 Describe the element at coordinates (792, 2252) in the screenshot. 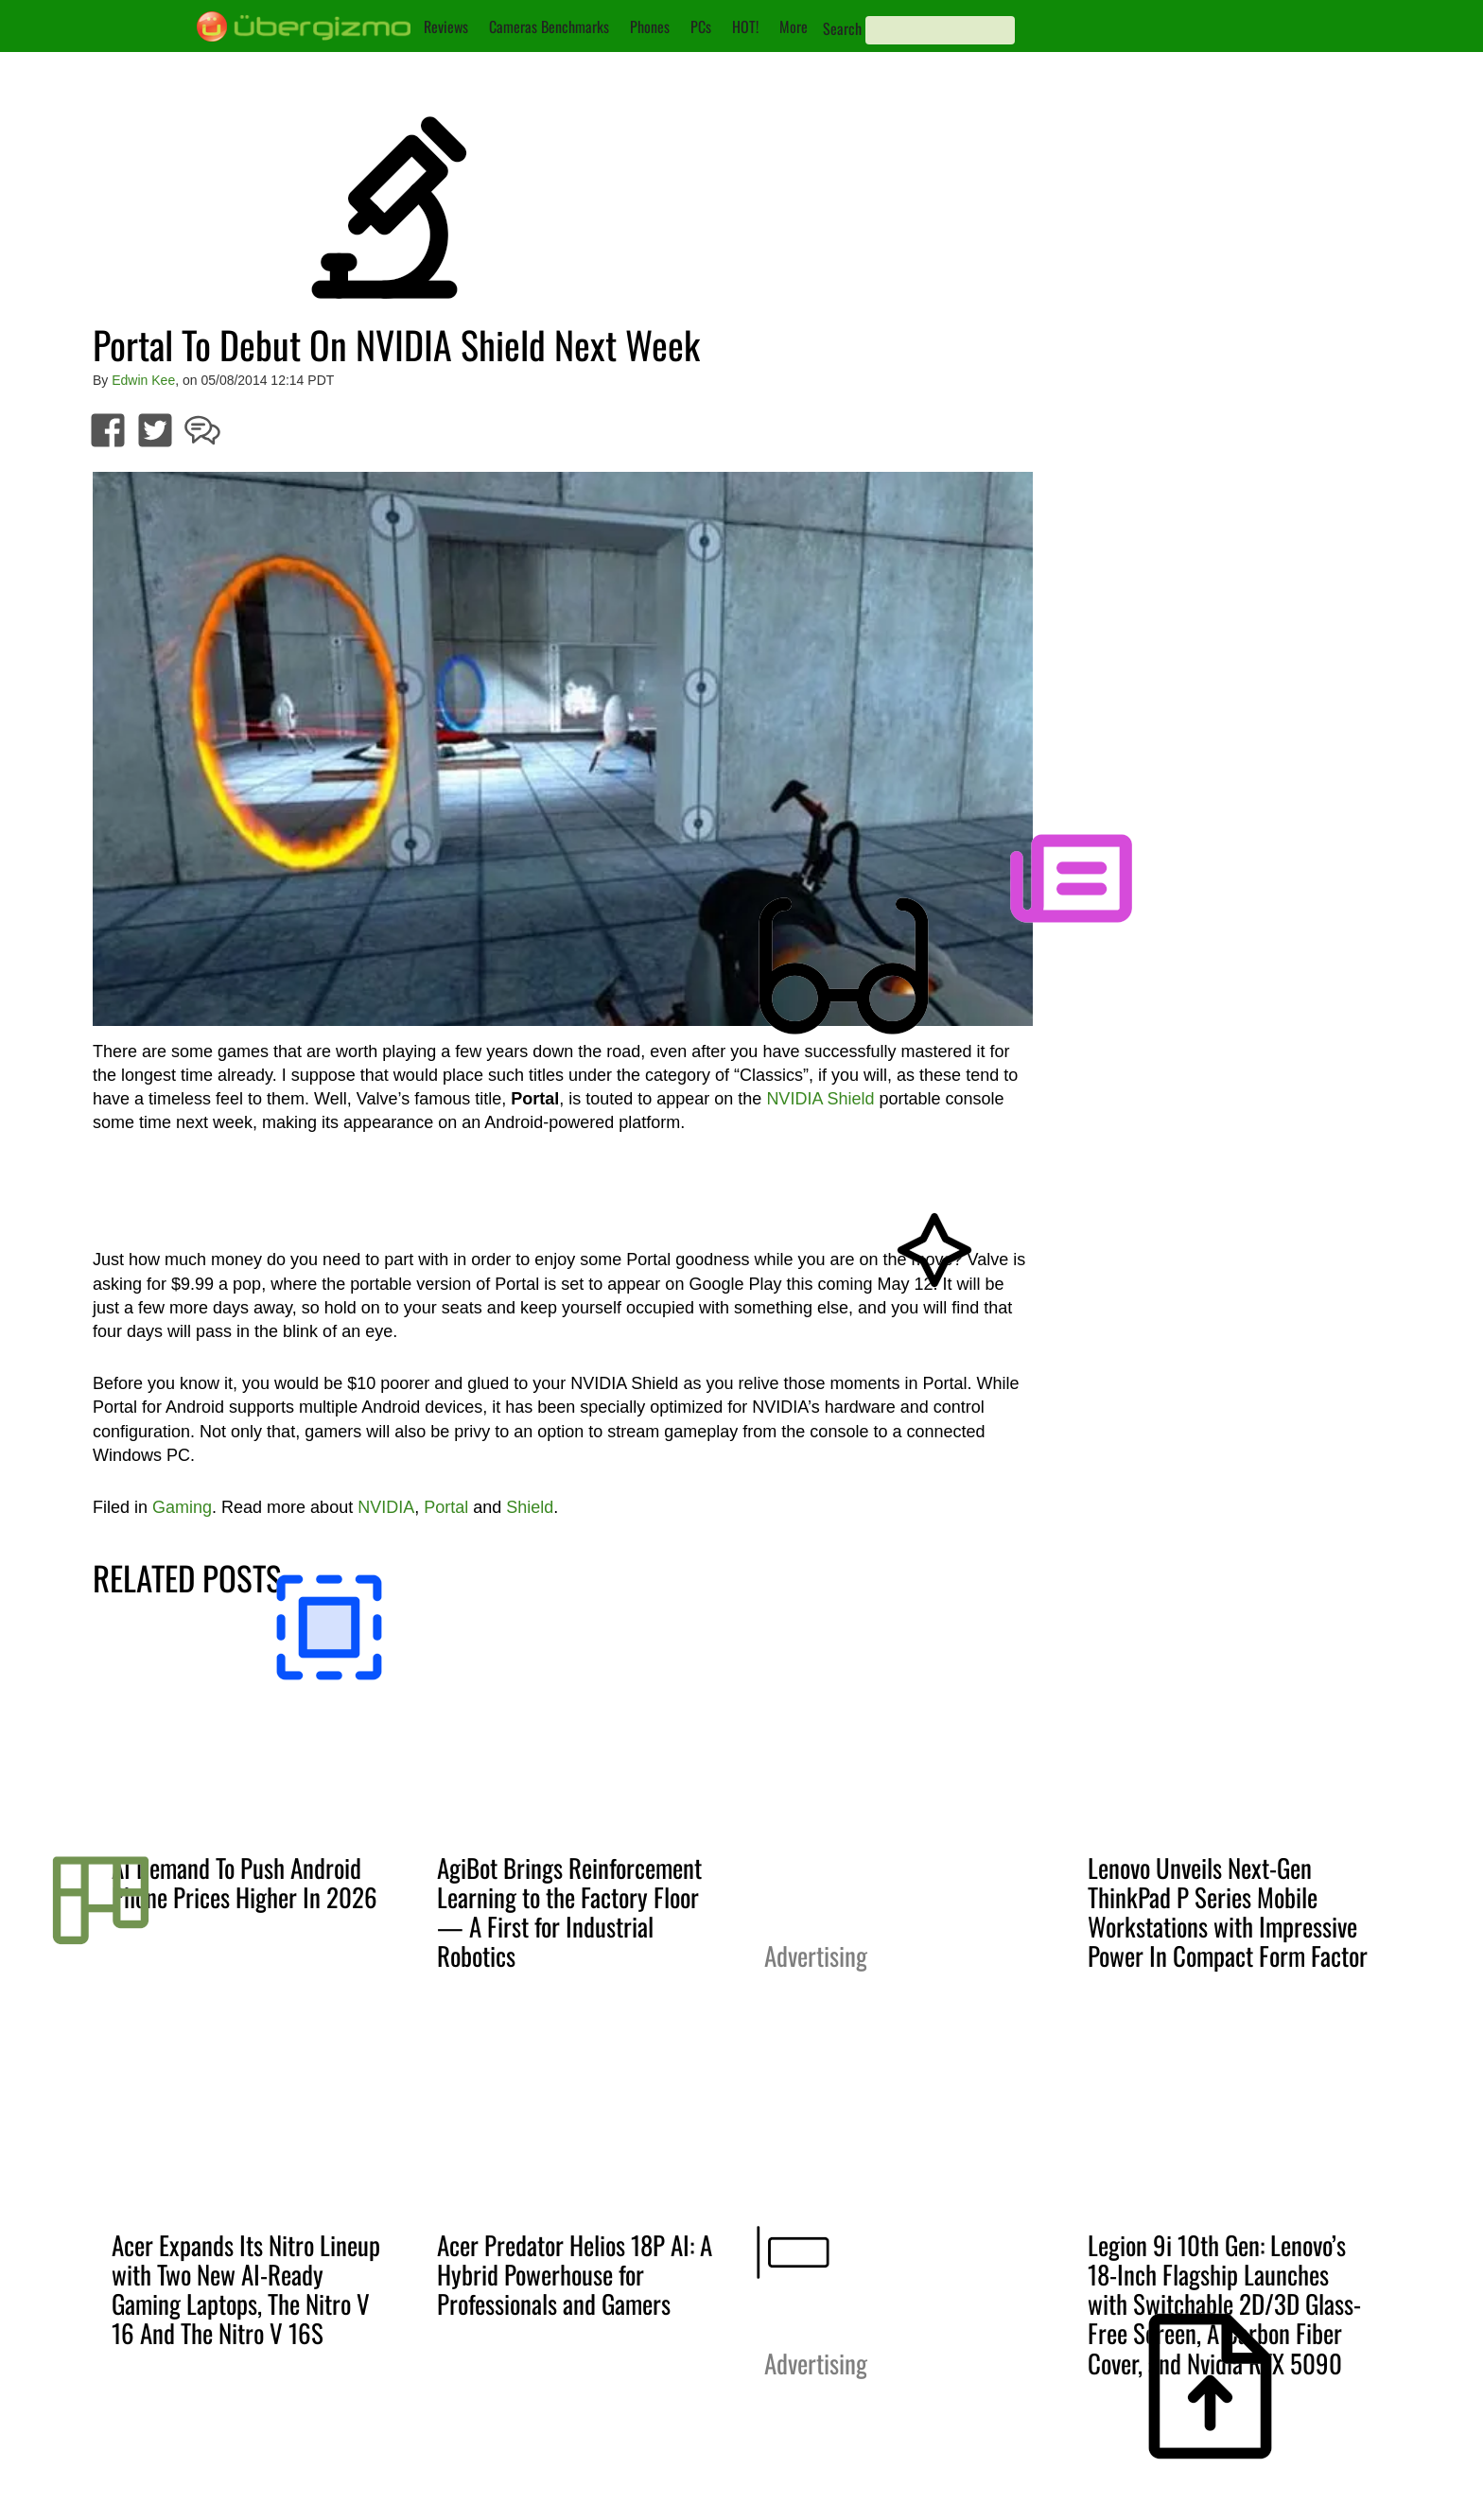

I see `align content to the left` at that location.